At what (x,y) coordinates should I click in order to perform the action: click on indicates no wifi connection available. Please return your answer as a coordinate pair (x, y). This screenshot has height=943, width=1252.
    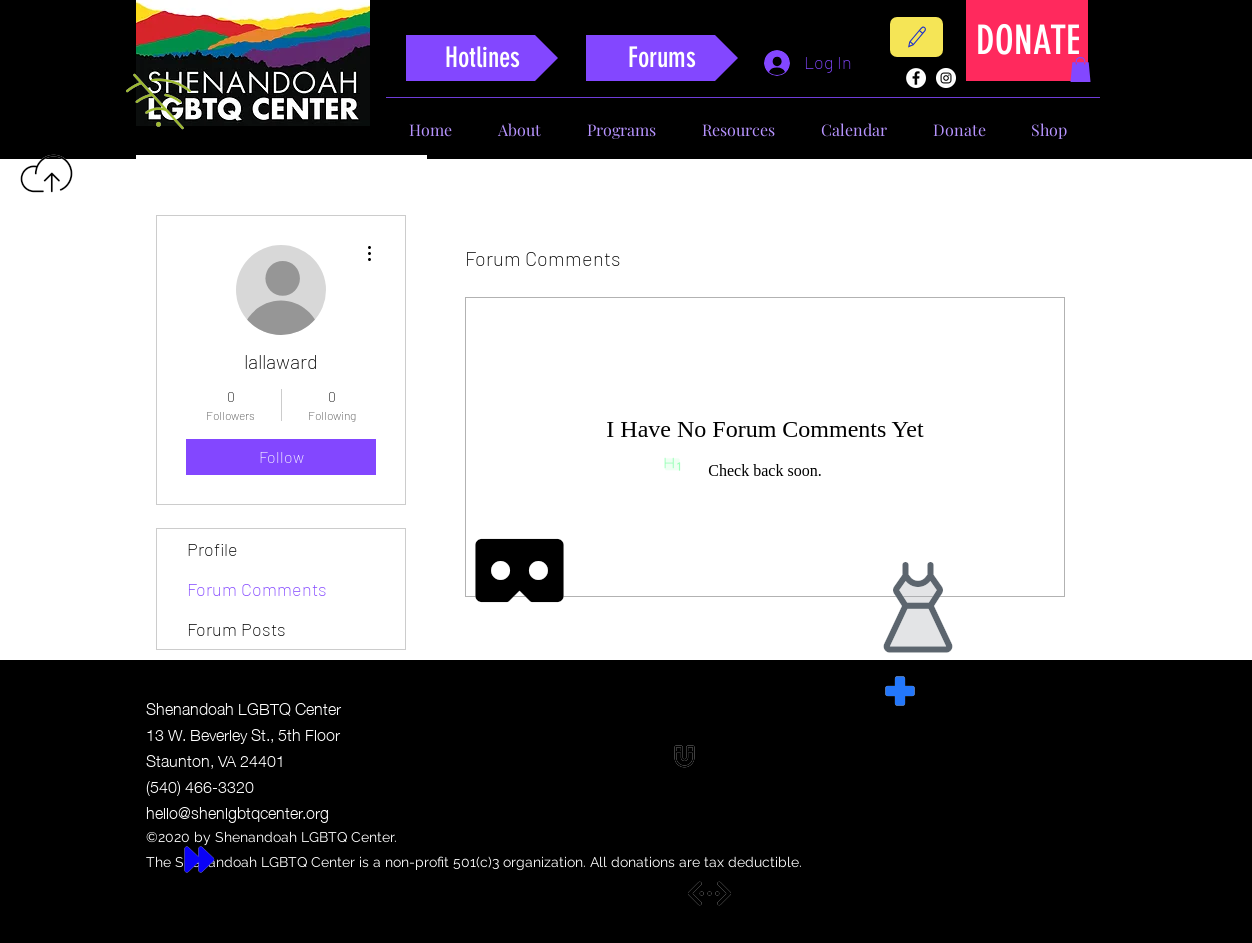
    Looking at the image, I should click on (158, 101).